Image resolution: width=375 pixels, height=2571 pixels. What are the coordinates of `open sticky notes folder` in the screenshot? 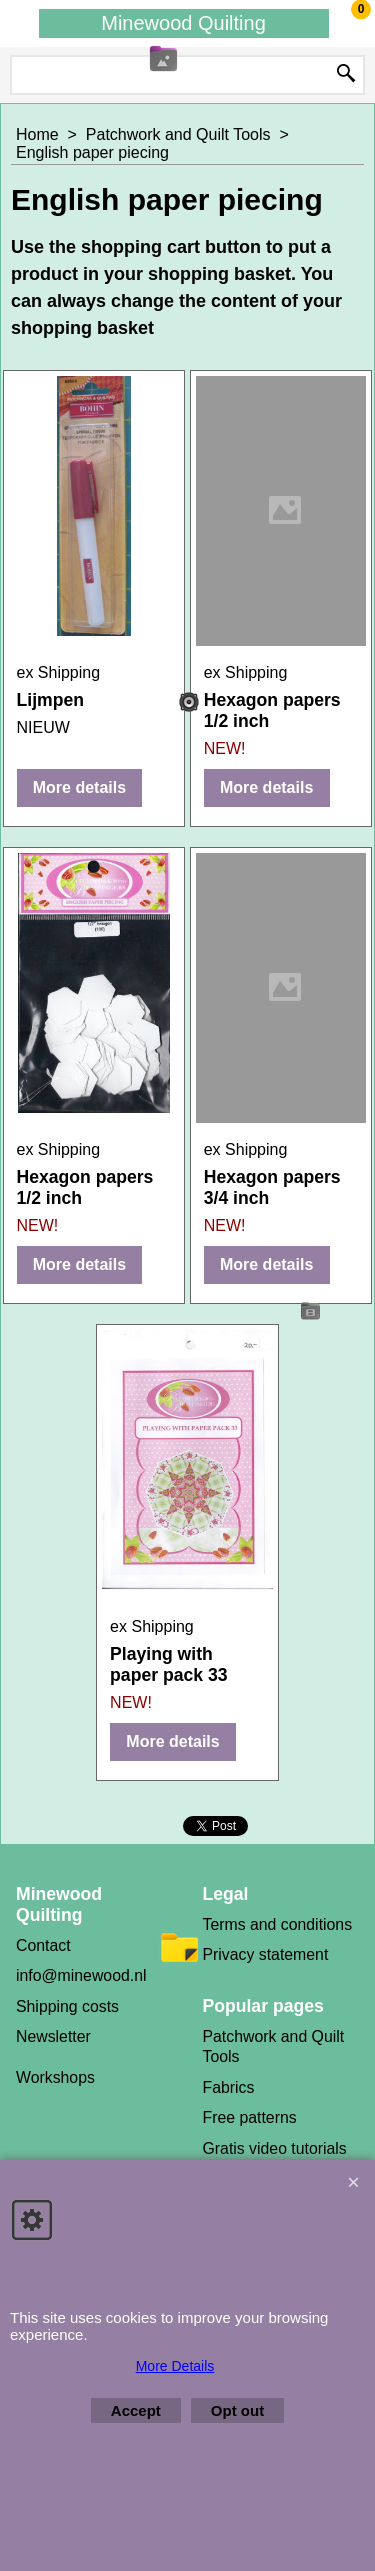 It's located at (179, 1948).